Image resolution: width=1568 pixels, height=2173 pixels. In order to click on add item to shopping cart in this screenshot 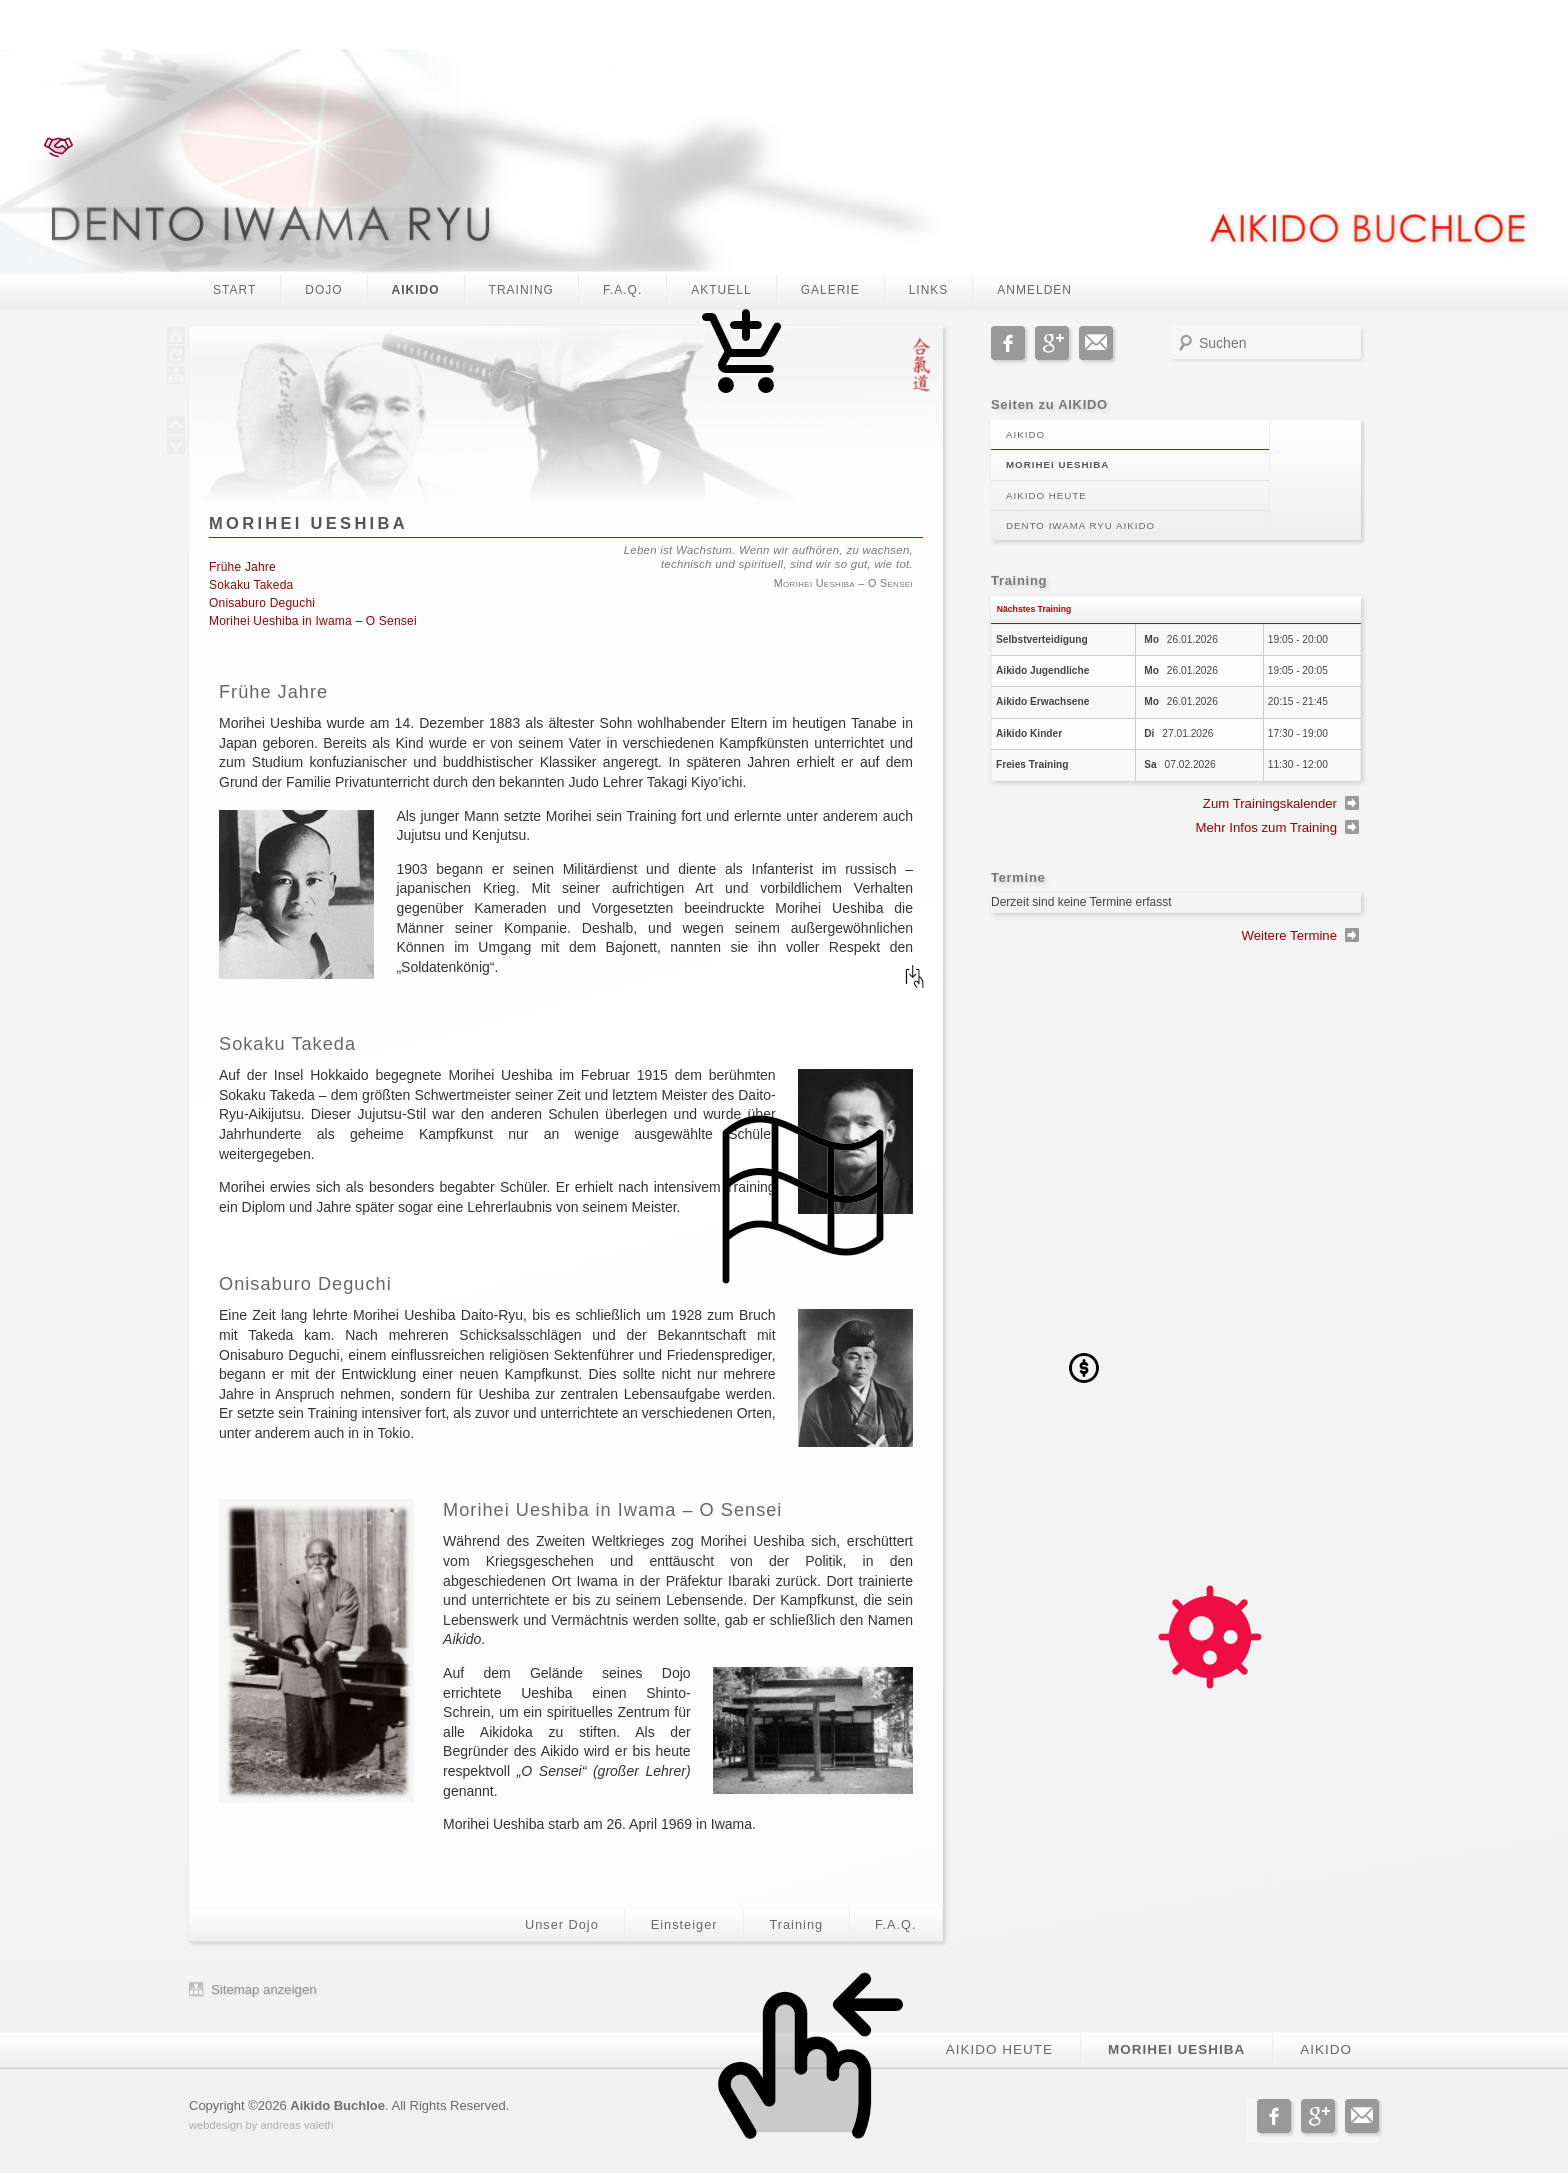, I will do `click(746, 353)`.